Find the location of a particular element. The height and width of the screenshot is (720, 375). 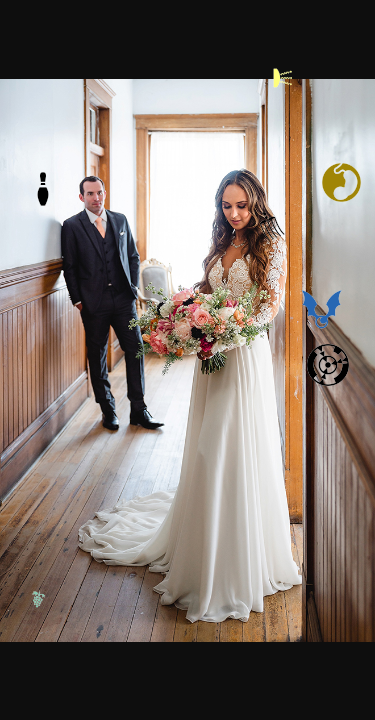

indicates radiation or radioactive hazard warning is located at coordinates (283, 78).